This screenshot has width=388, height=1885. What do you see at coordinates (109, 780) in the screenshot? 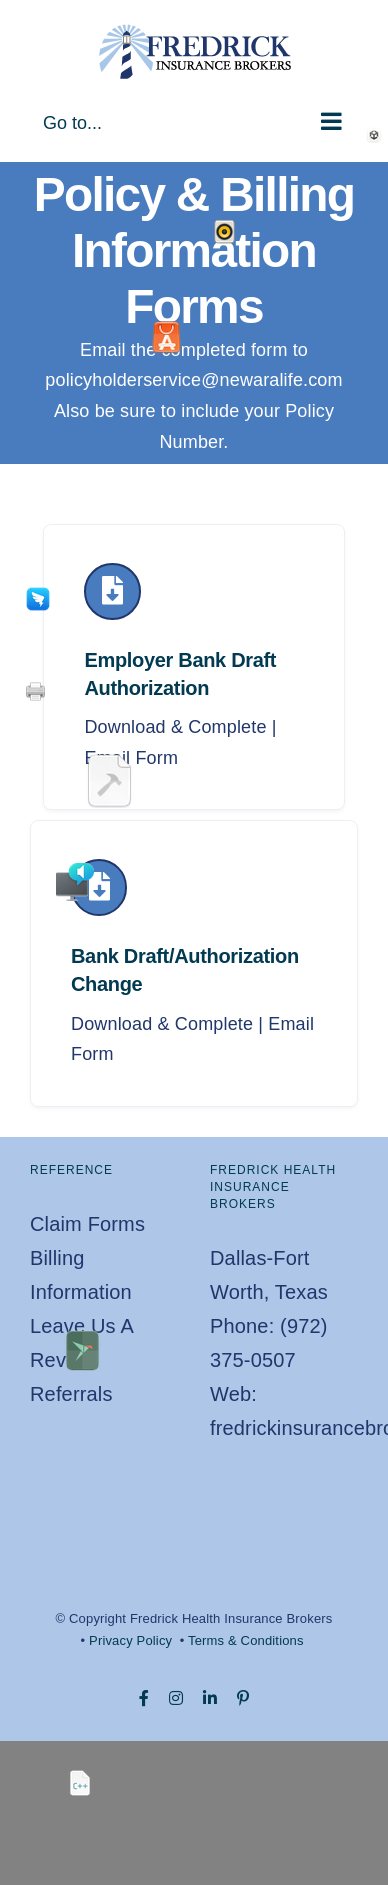
I see `makefile document used for build automation` at bounding box center [109, 780].